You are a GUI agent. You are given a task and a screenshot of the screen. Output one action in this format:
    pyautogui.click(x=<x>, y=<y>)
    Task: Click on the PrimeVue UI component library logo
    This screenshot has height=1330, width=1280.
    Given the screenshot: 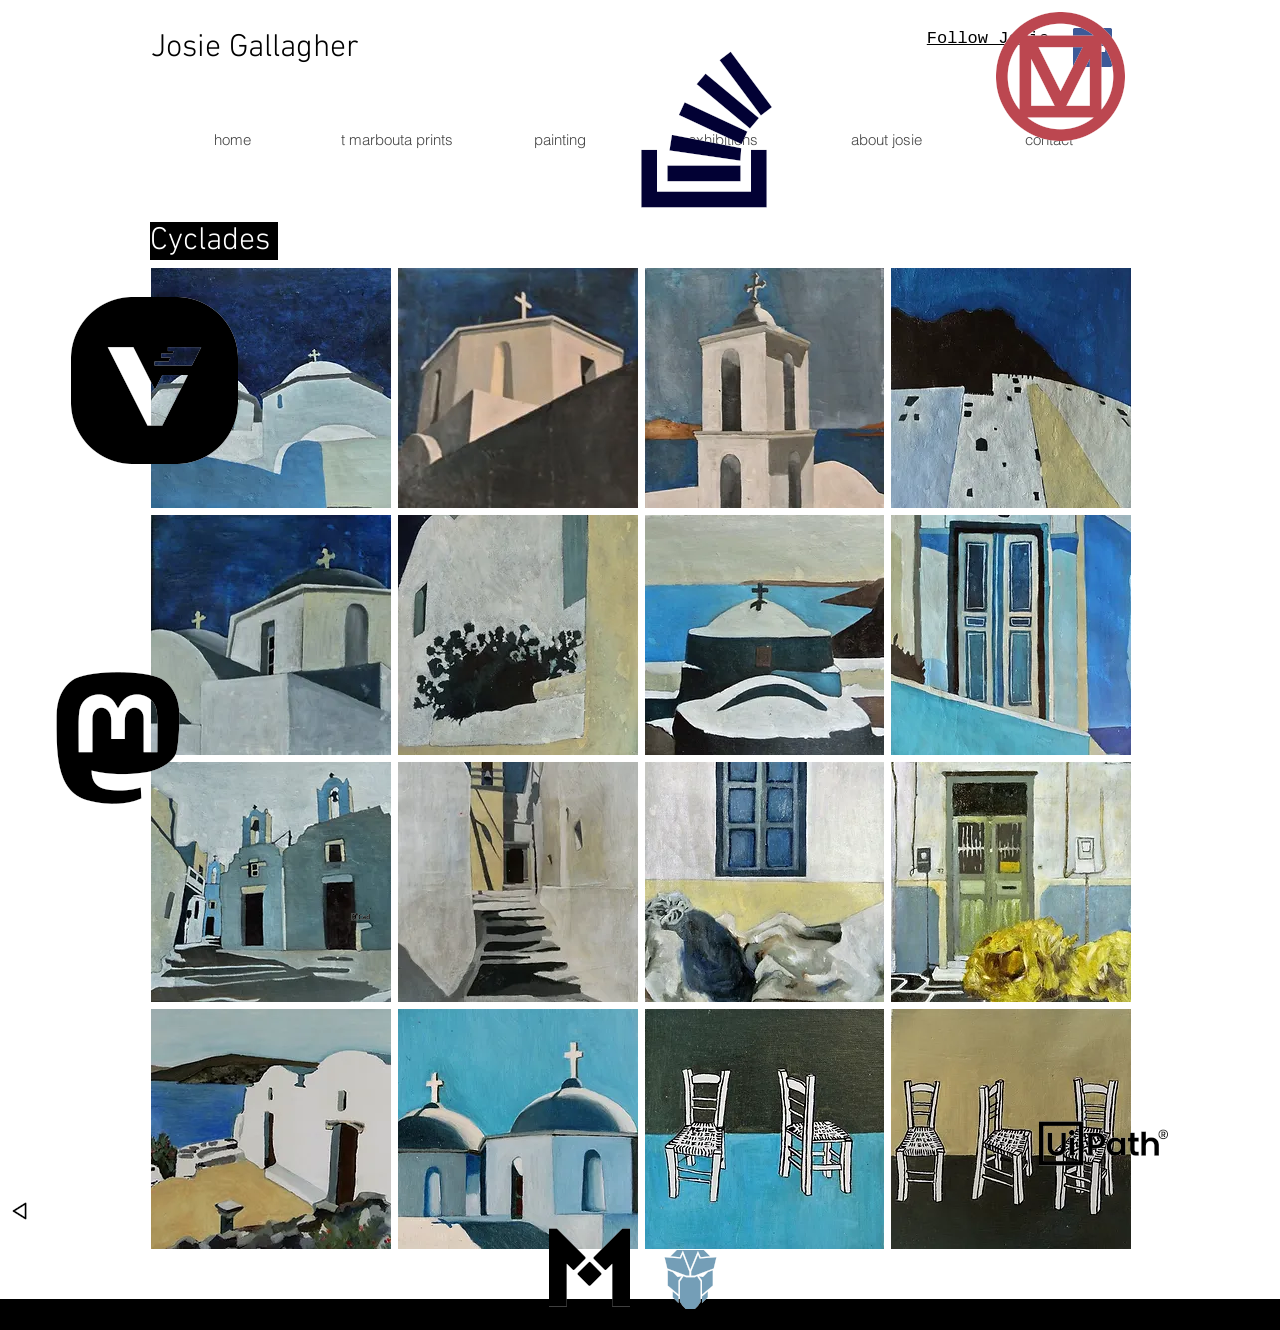 What is the action you would take?
    pyautogui.click(x=690, y=1279)
    